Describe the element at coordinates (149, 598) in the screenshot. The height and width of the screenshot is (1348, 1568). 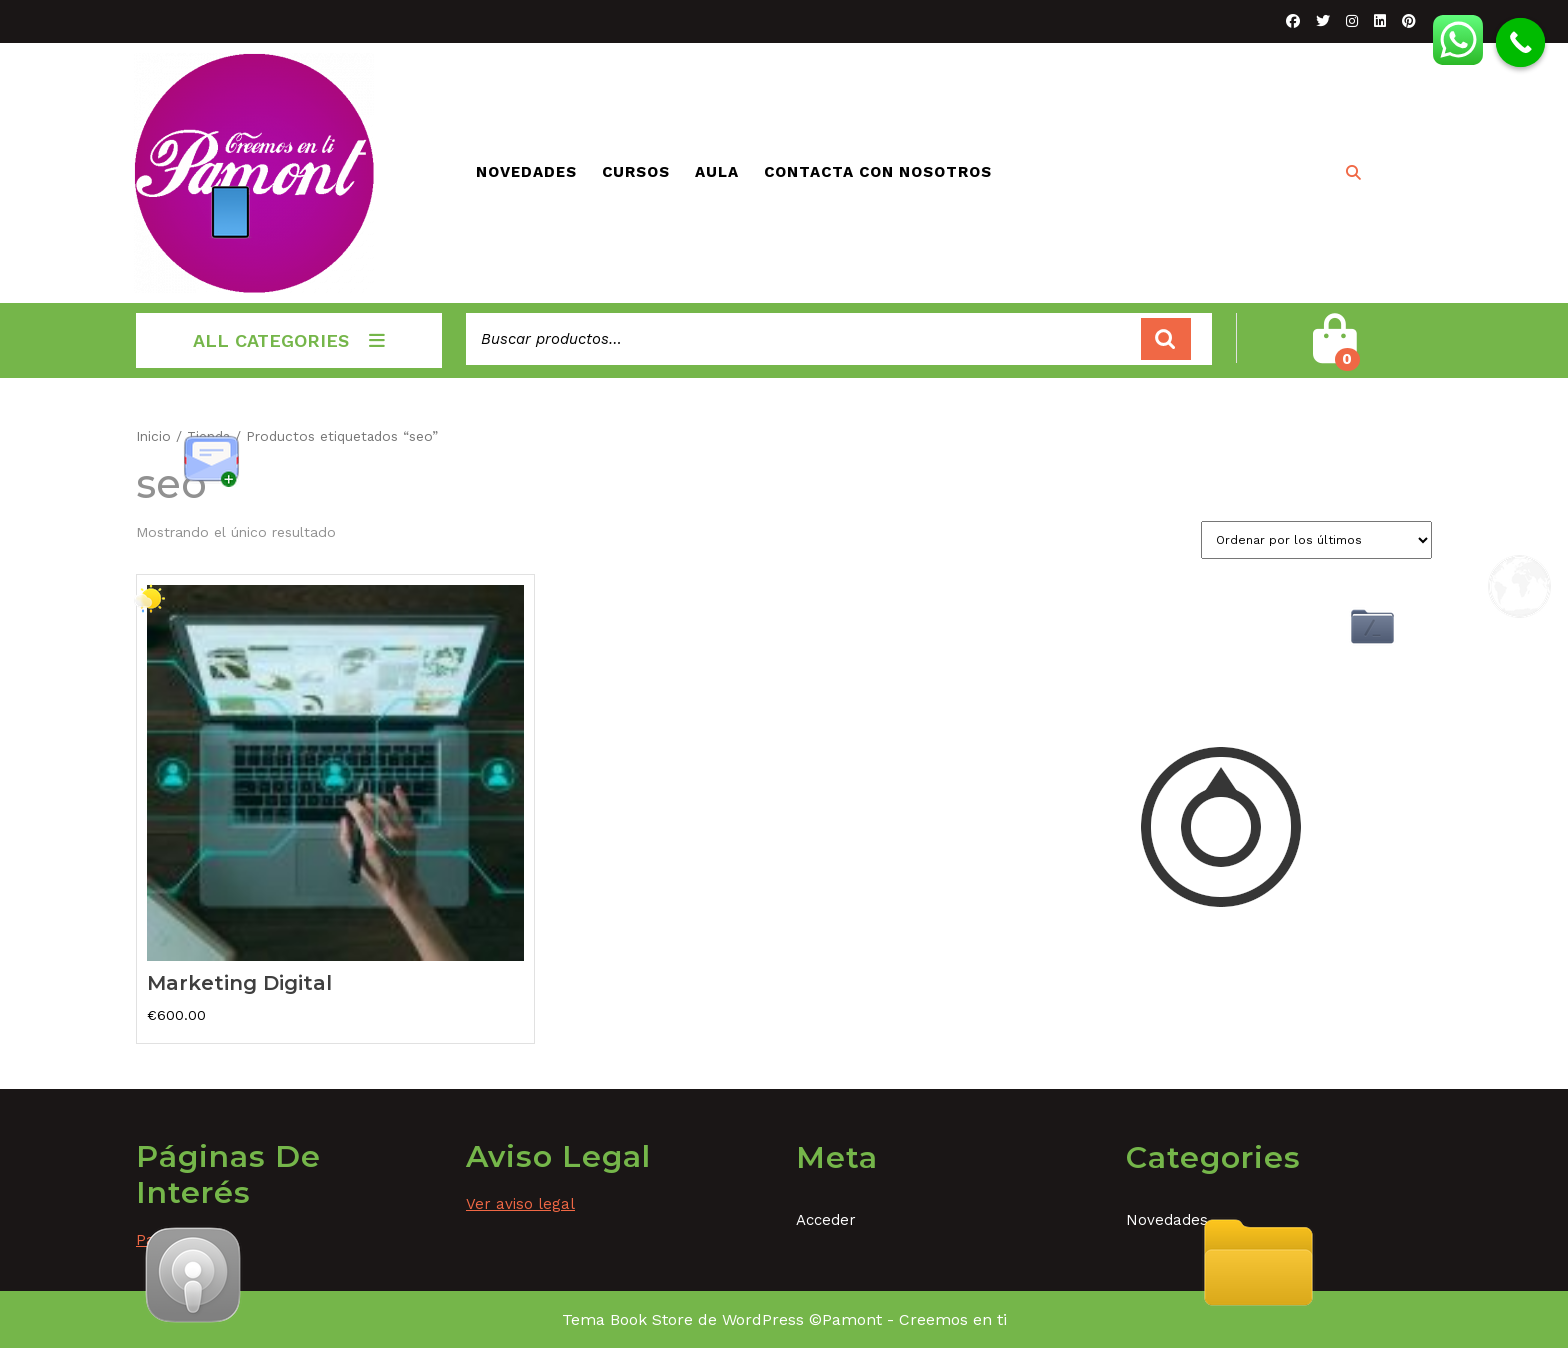
I see `indicates scattered showers with partial sun` at that location.